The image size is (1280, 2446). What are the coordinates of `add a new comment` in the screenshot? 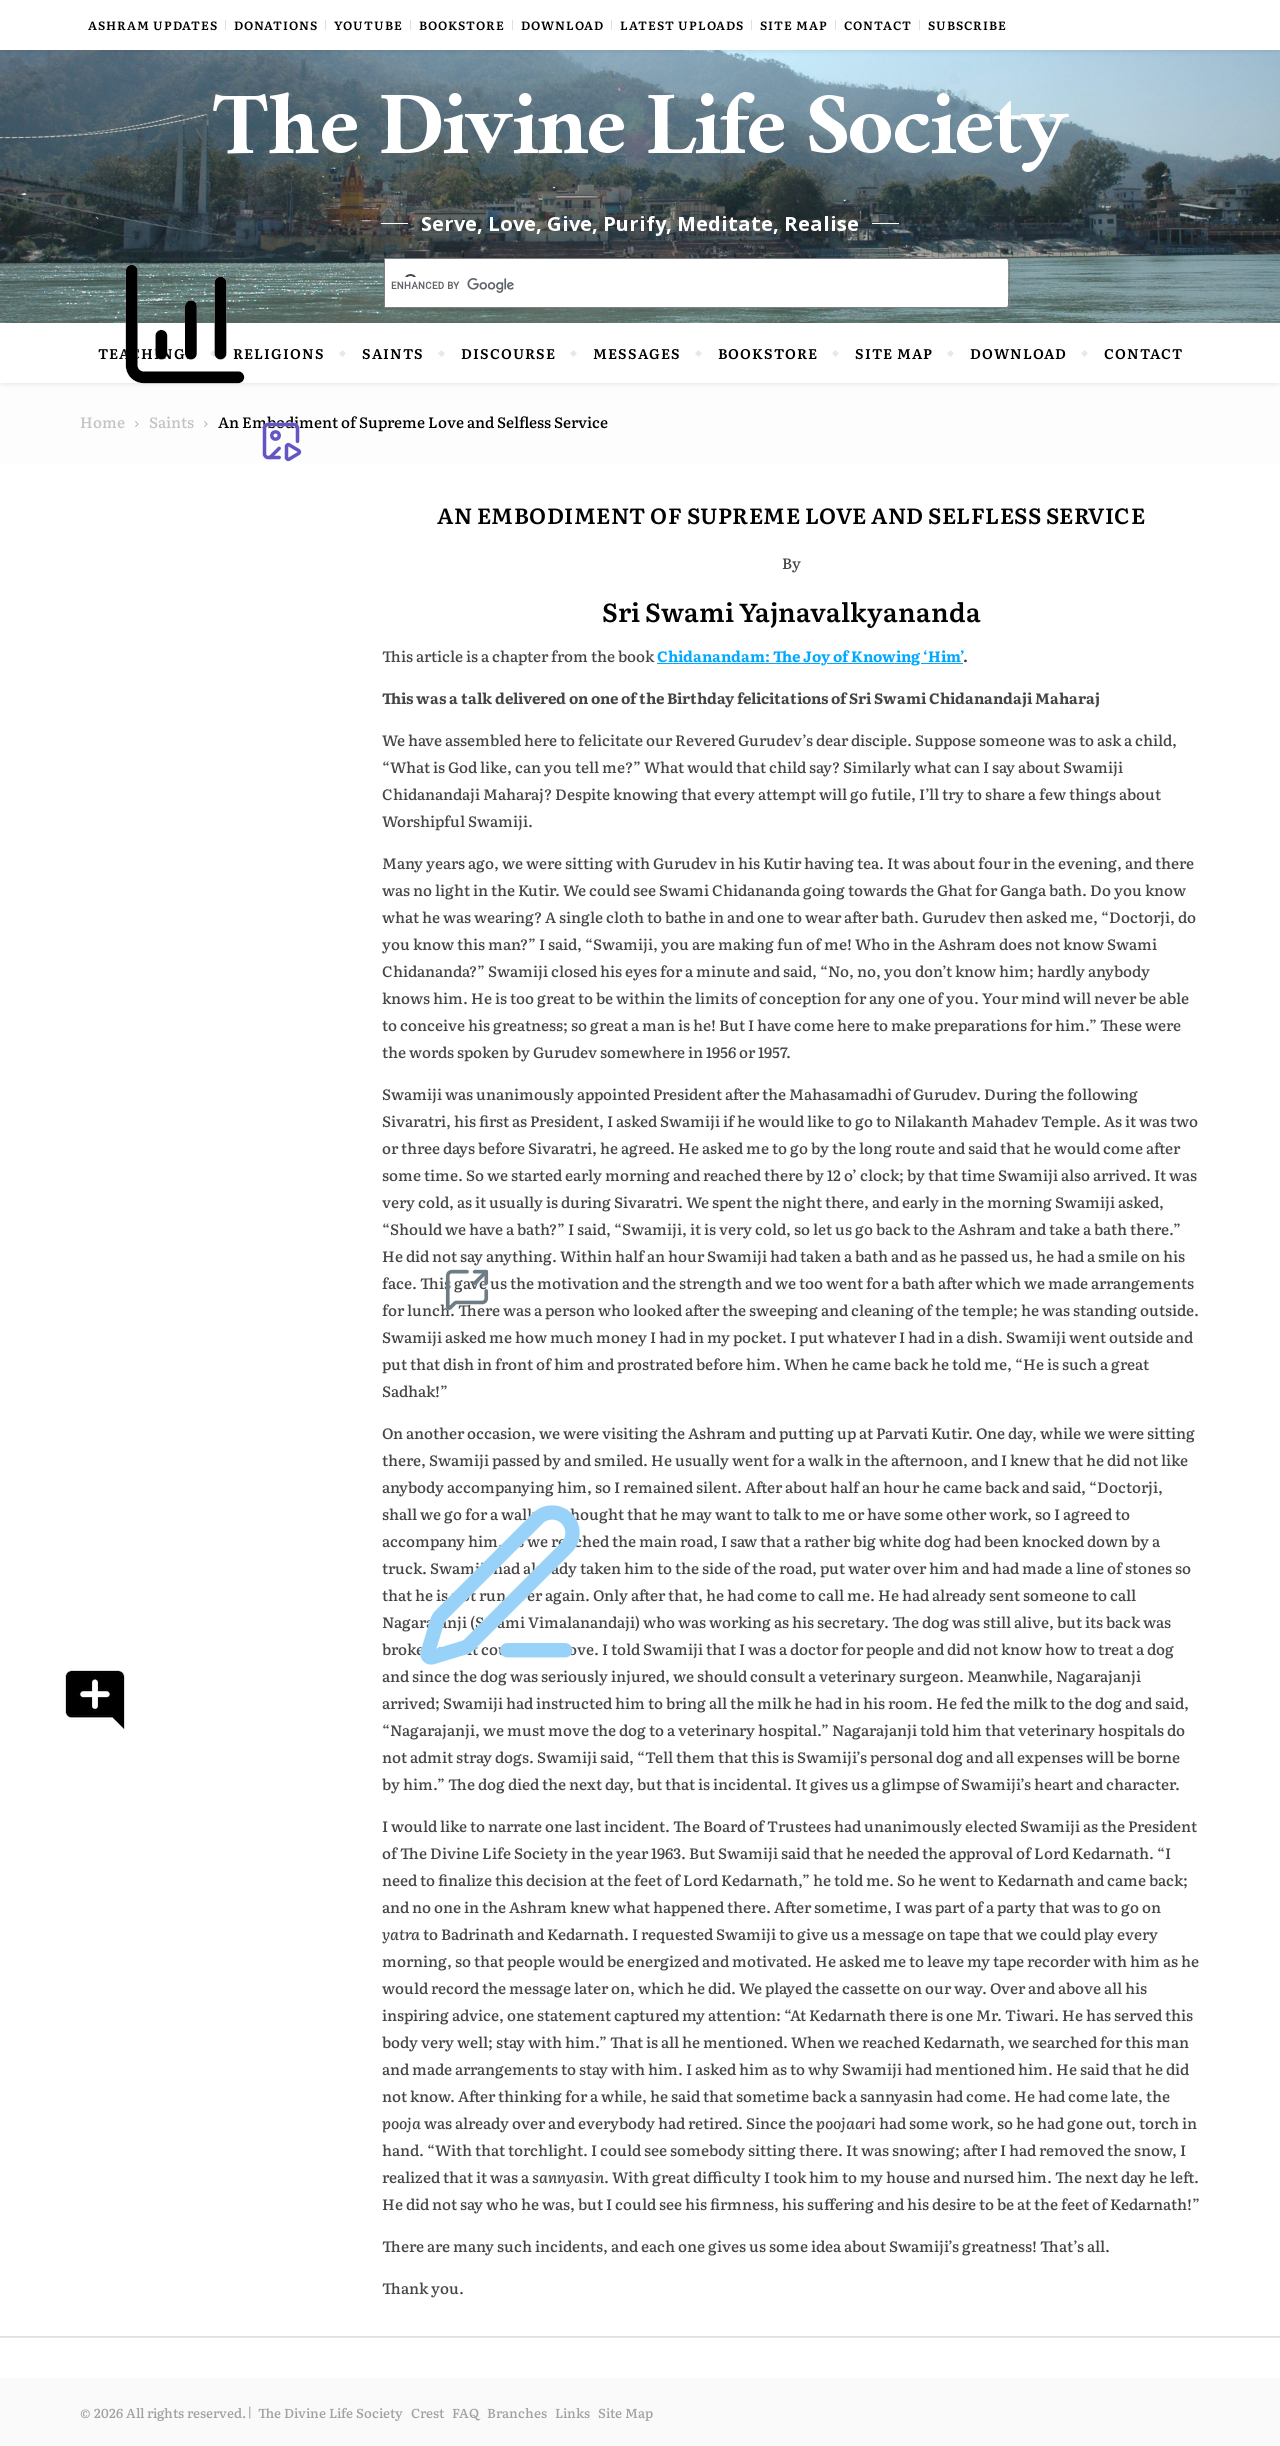 It's located at (95, 1700).